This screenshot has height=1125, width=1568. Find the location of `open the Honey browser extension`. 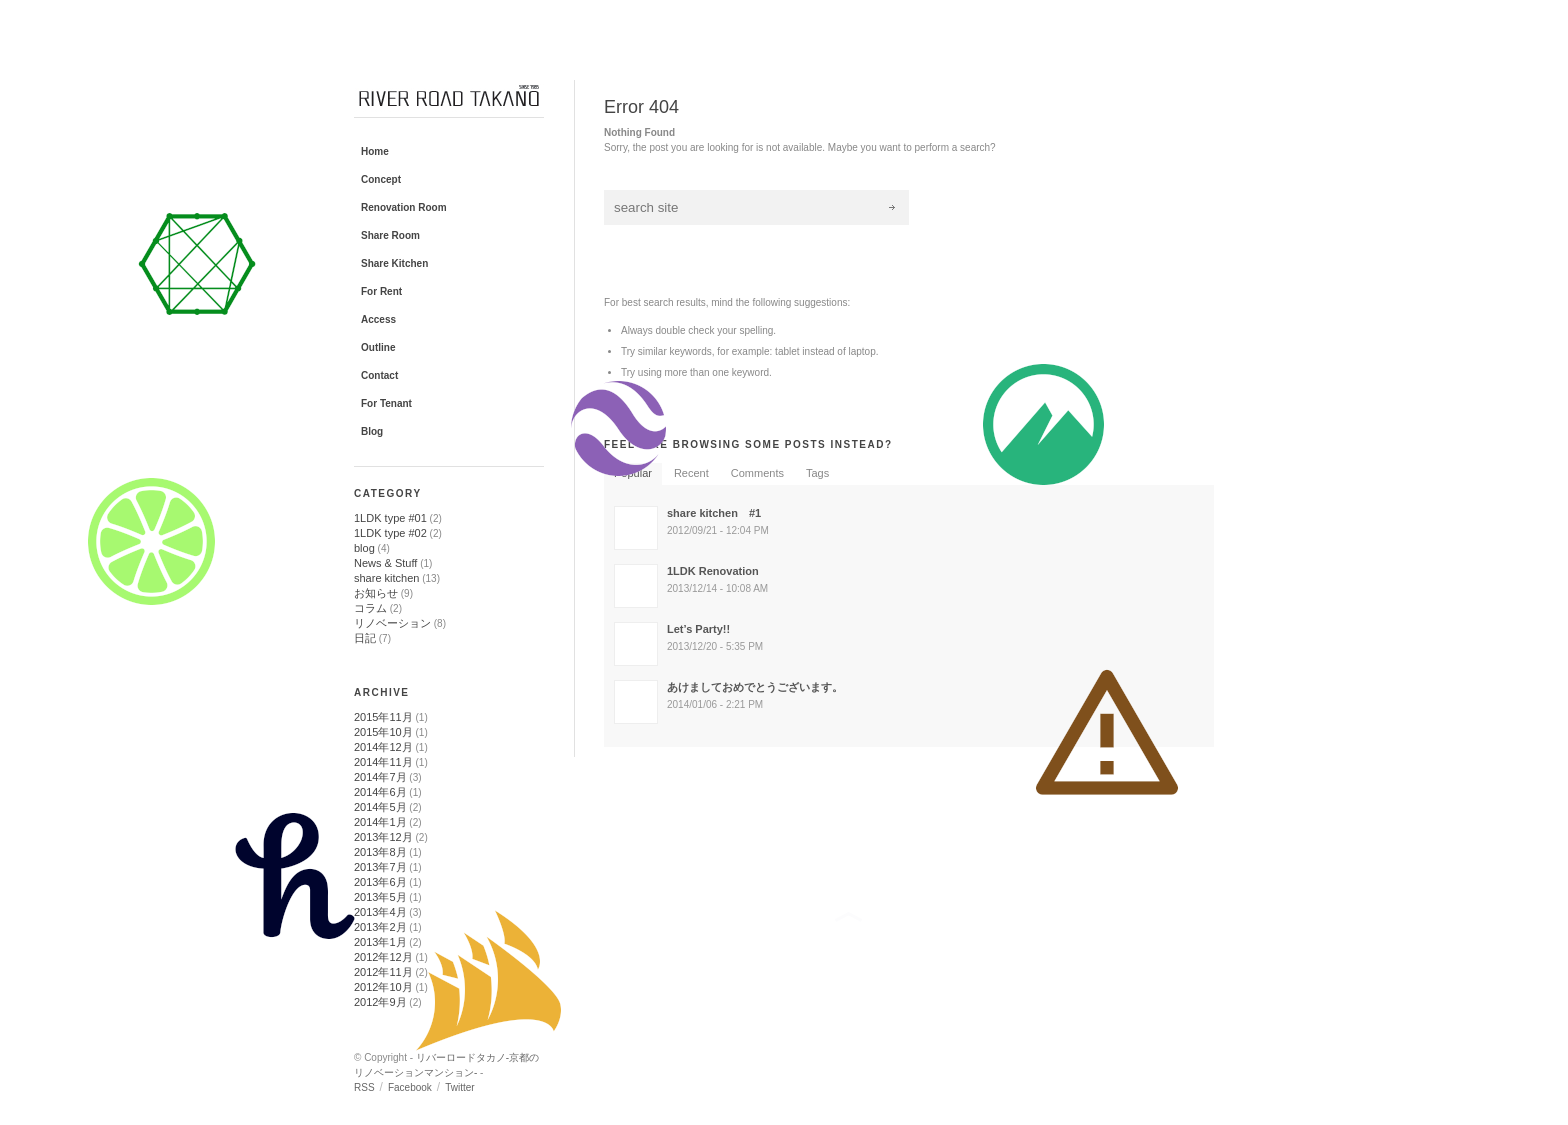

open the Honey browser extension is located at coordinates (295, 876).